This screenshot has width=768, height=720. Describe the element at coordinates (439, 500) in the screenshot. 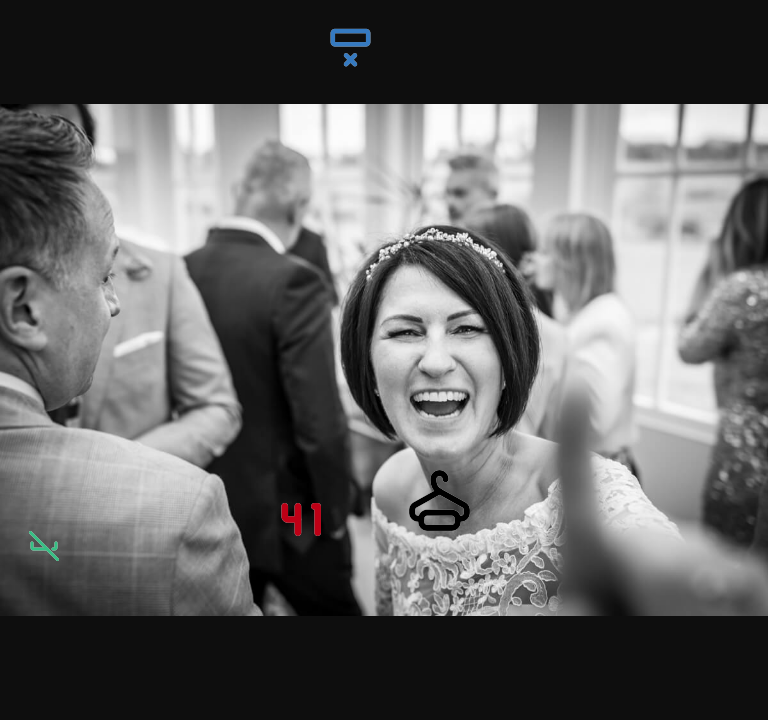

I see `access wardrobe or clothing options` at that location.